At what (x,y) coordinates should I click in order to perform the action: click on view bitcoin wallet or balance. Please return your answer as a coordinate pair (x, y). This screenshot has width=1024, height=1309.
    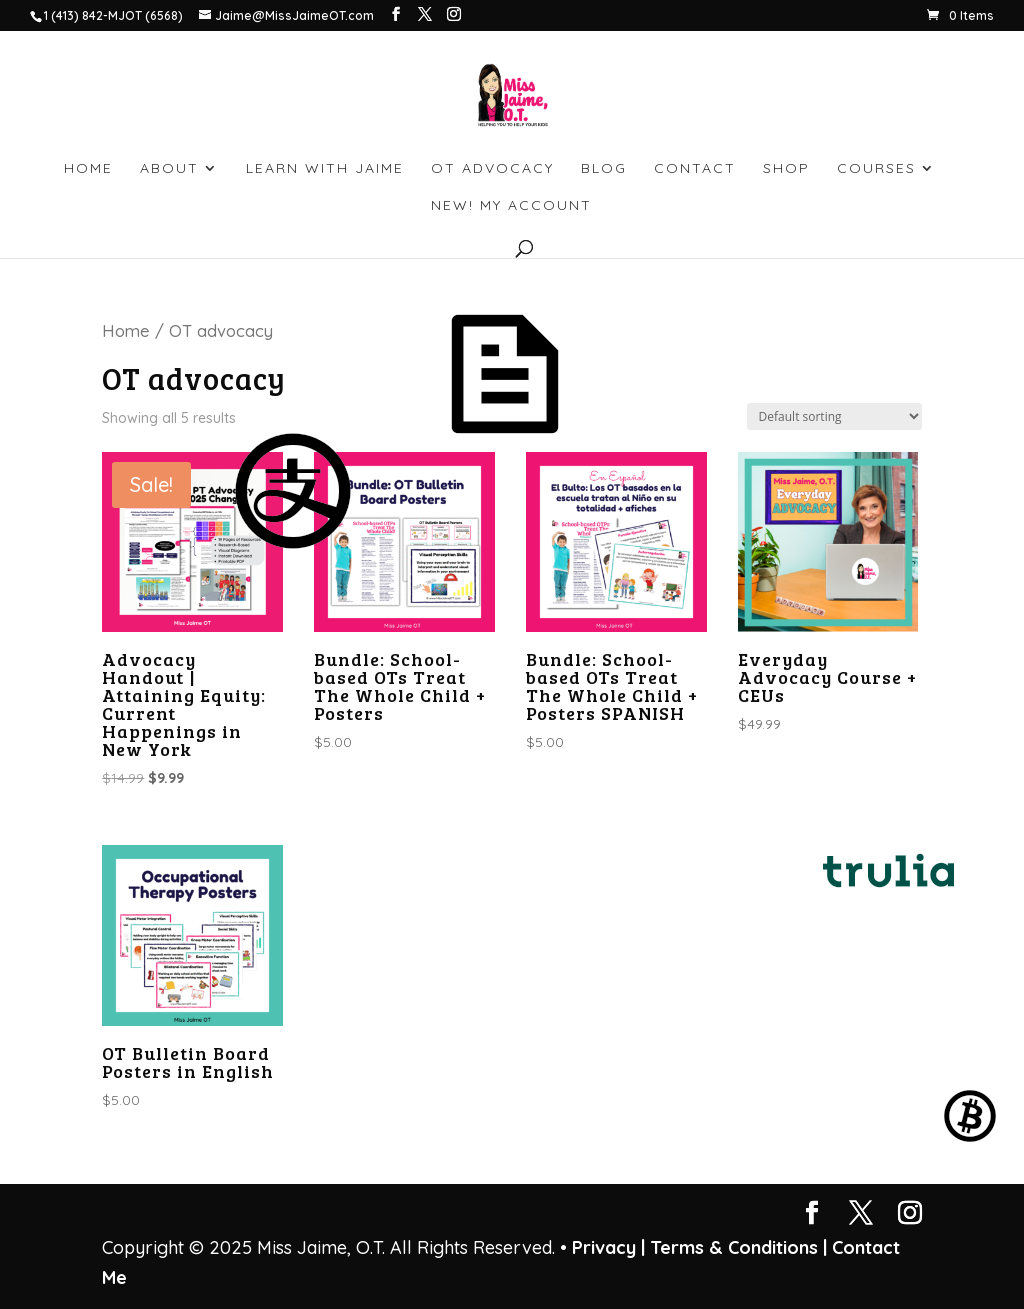
    Looking at the image, I should click on (970, 1116).